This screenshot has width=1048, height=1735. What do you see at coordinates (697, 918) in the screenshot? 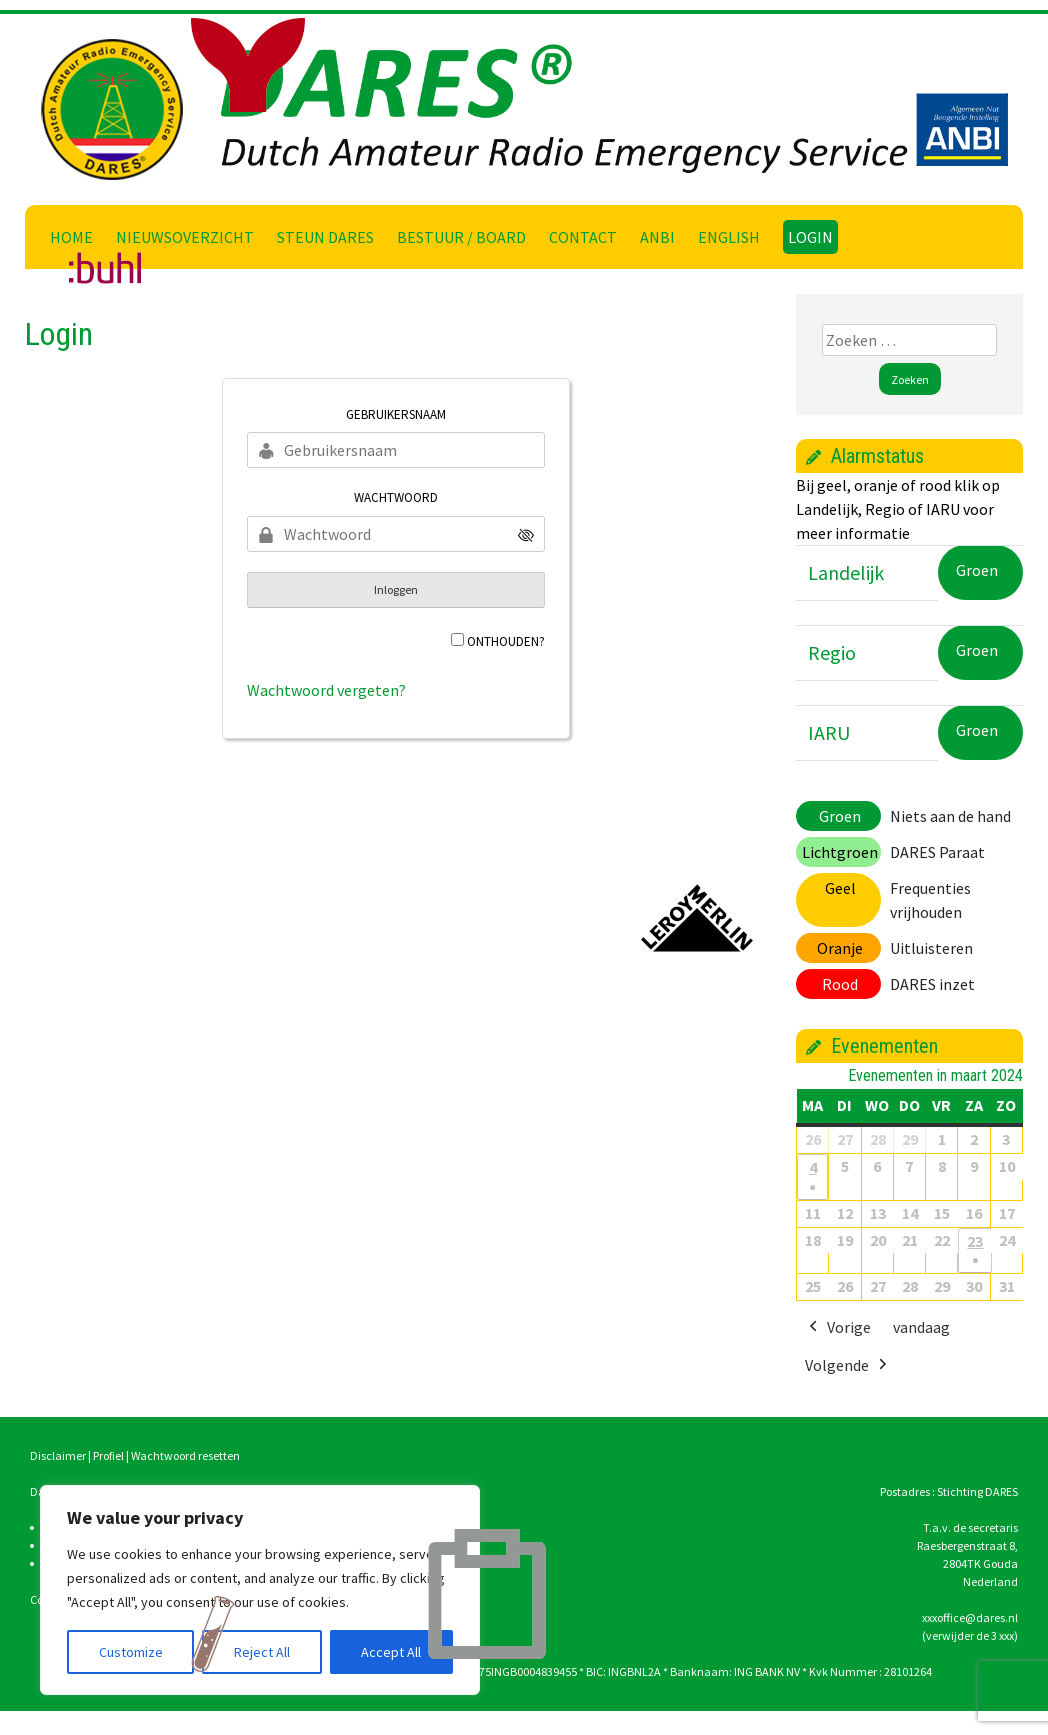
I see `visit the Leroy Merlin website or app` at bounding box center [697, 918].